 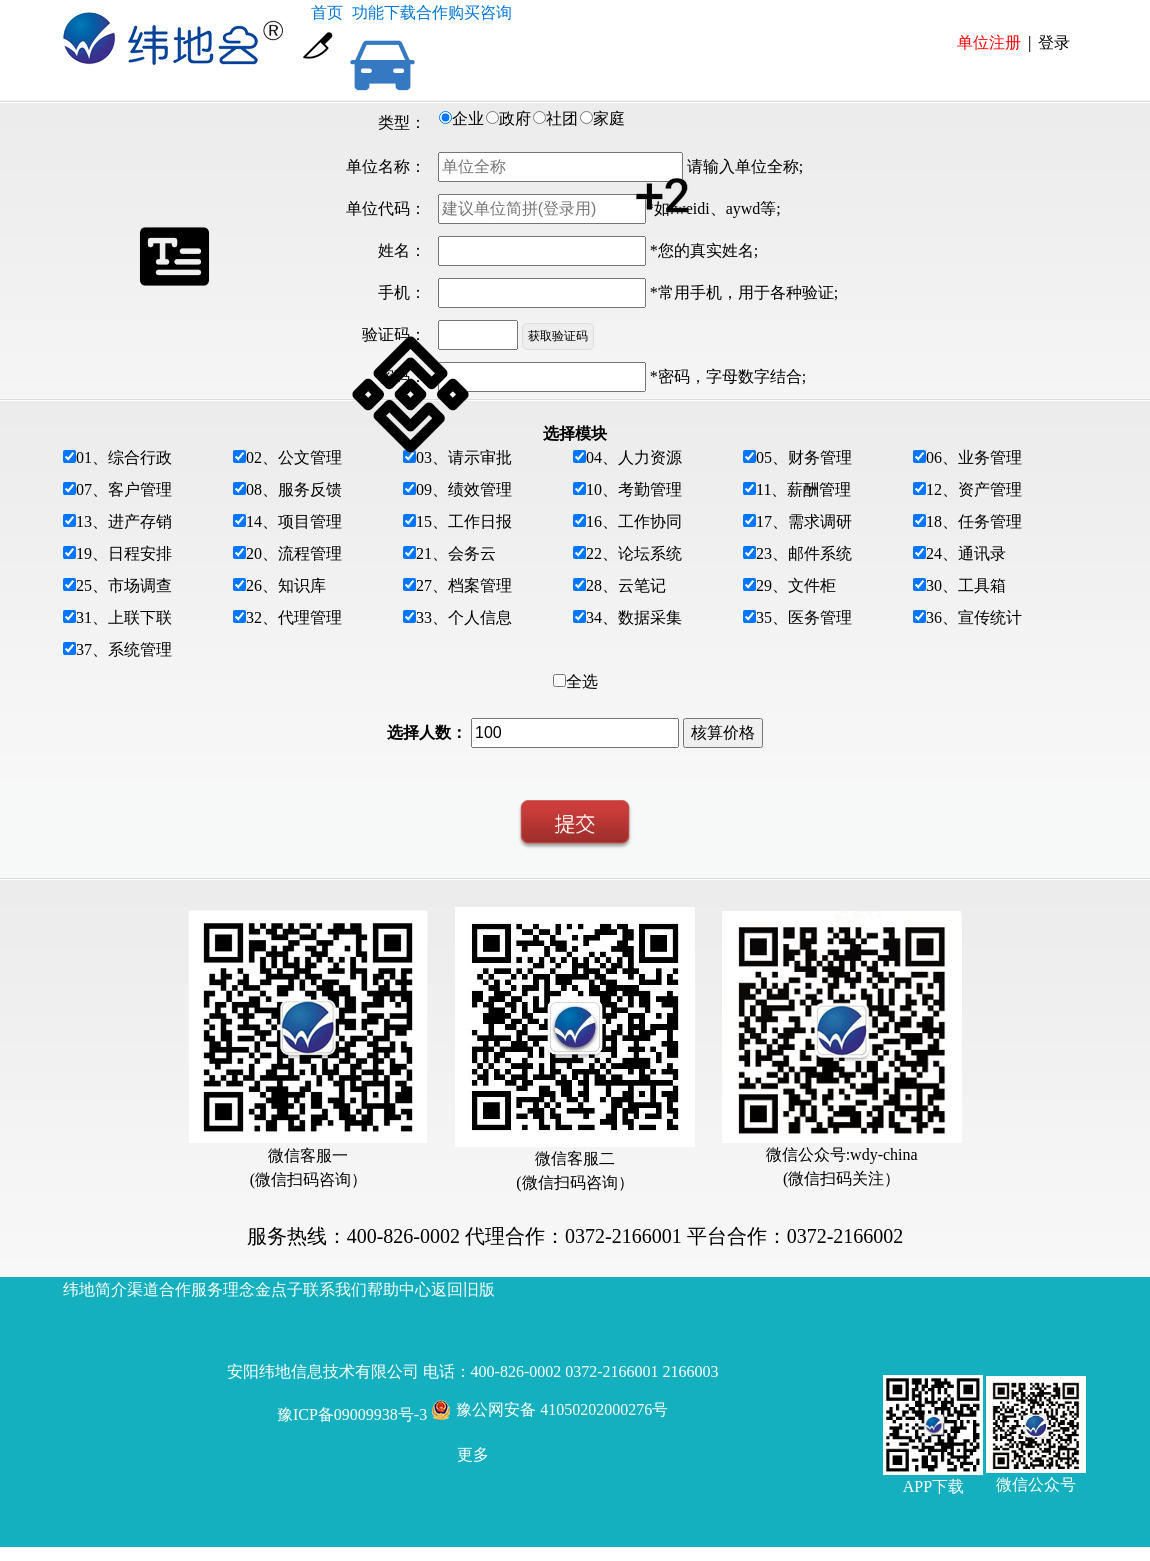 What do you see at coordinates (662, 196) in the screenshot?
I see `increase exposure by 2 stops in photo editing` at bounding box center [662, 196].